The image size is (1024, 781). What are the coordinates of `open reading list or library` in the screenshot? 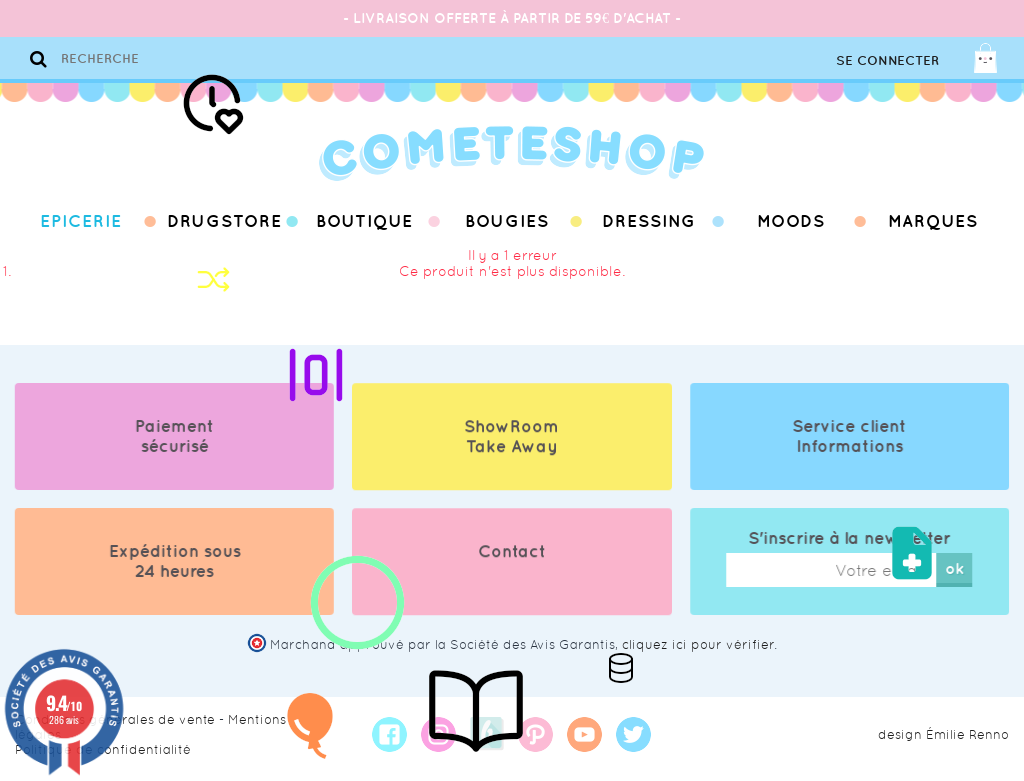 It's located at (476, 711).